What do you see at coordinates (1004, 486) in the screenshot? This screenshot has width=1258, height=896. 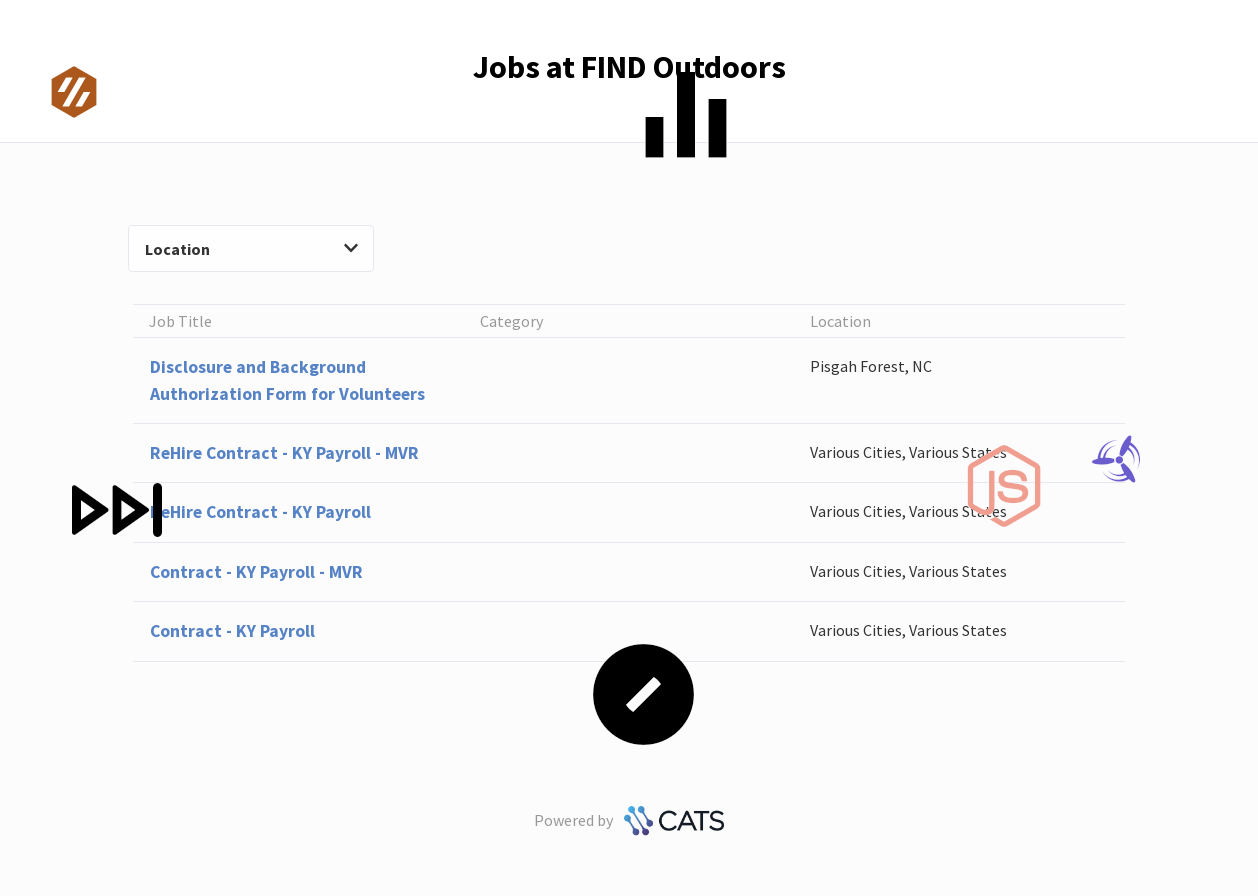 I see `Node.js logo` at bounding box center [1004, 486].